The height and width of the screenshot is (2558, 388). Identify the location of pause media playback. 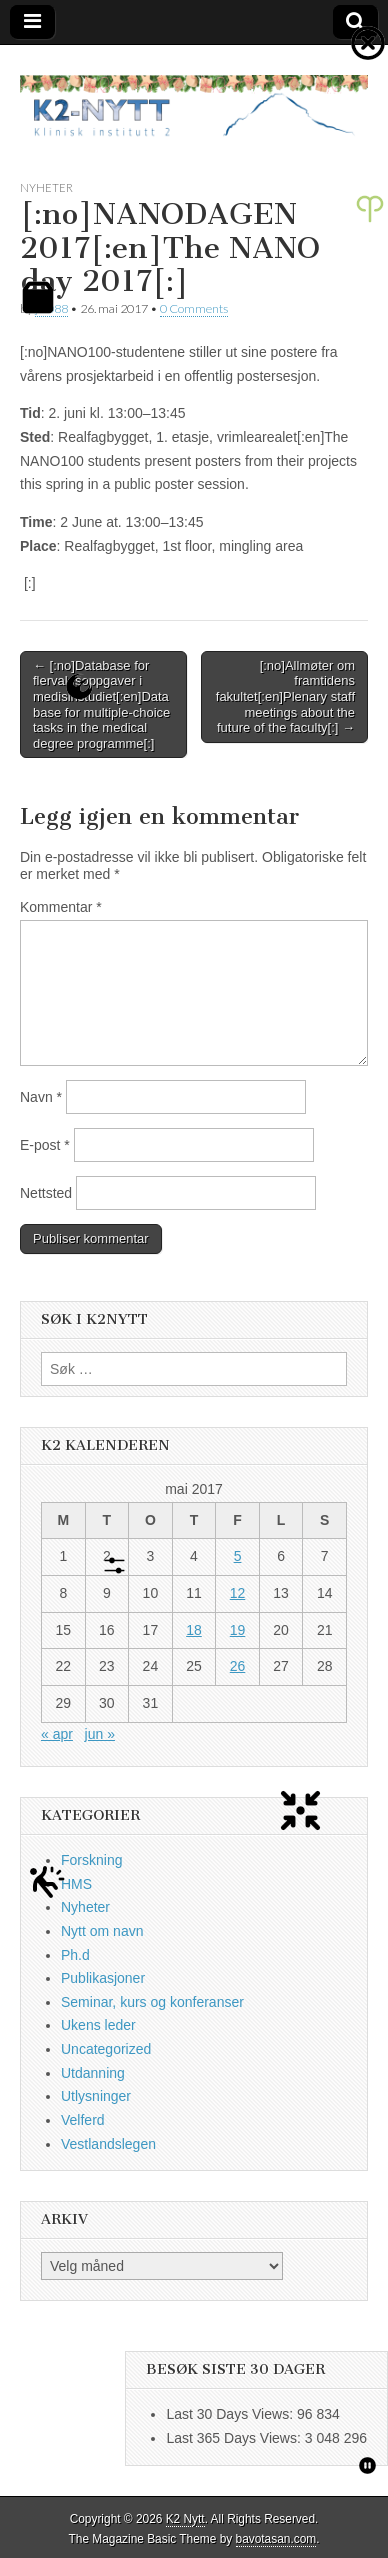
(367, 2465).